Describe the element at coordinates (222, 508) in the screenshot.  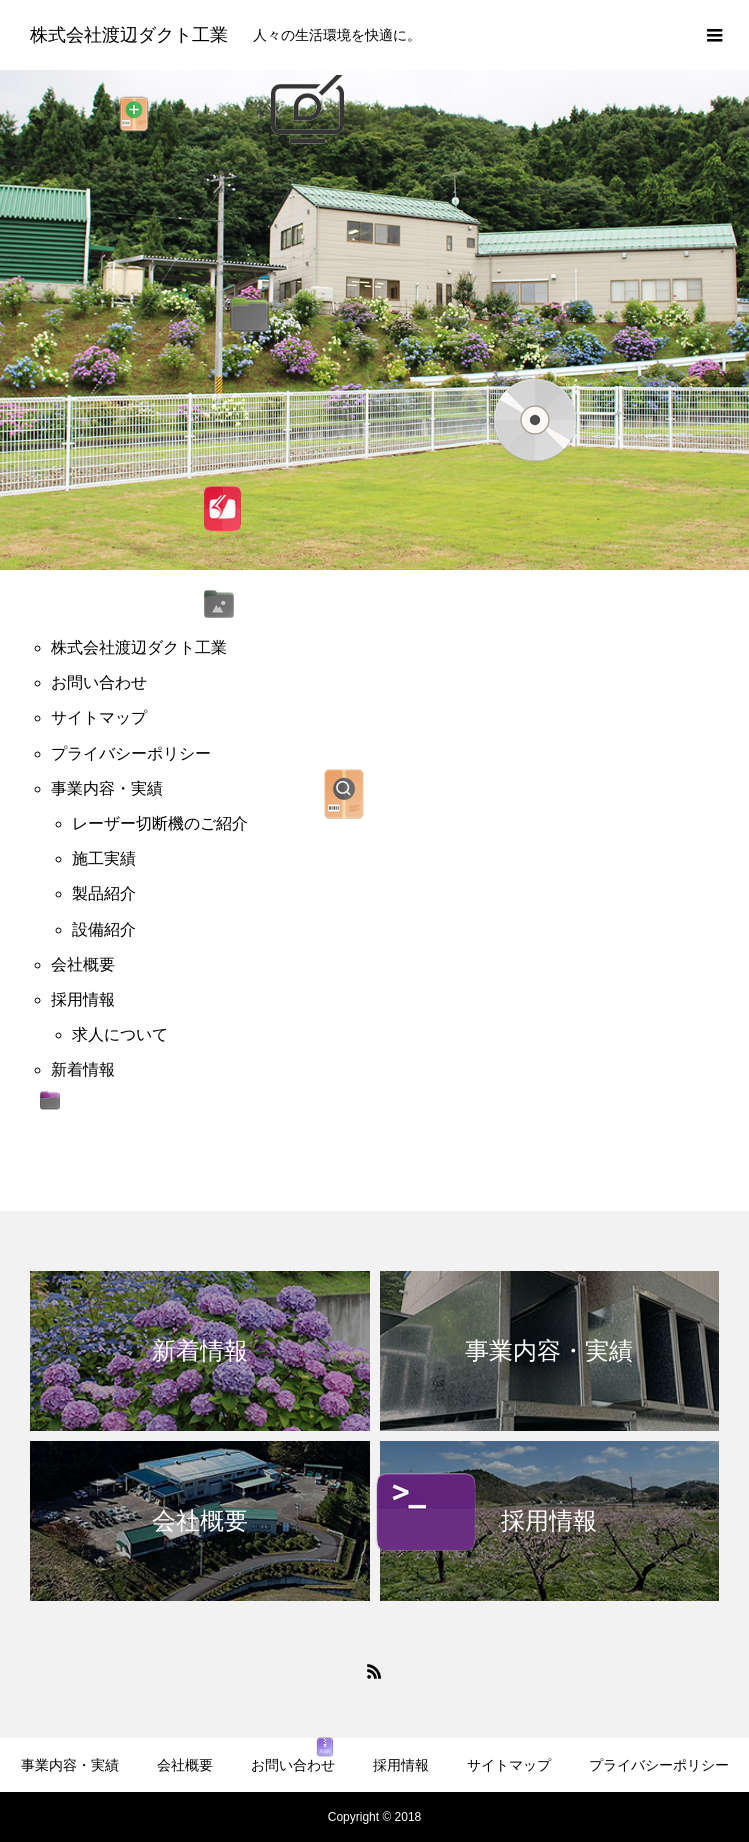
I see `an EPS image file` at that location.